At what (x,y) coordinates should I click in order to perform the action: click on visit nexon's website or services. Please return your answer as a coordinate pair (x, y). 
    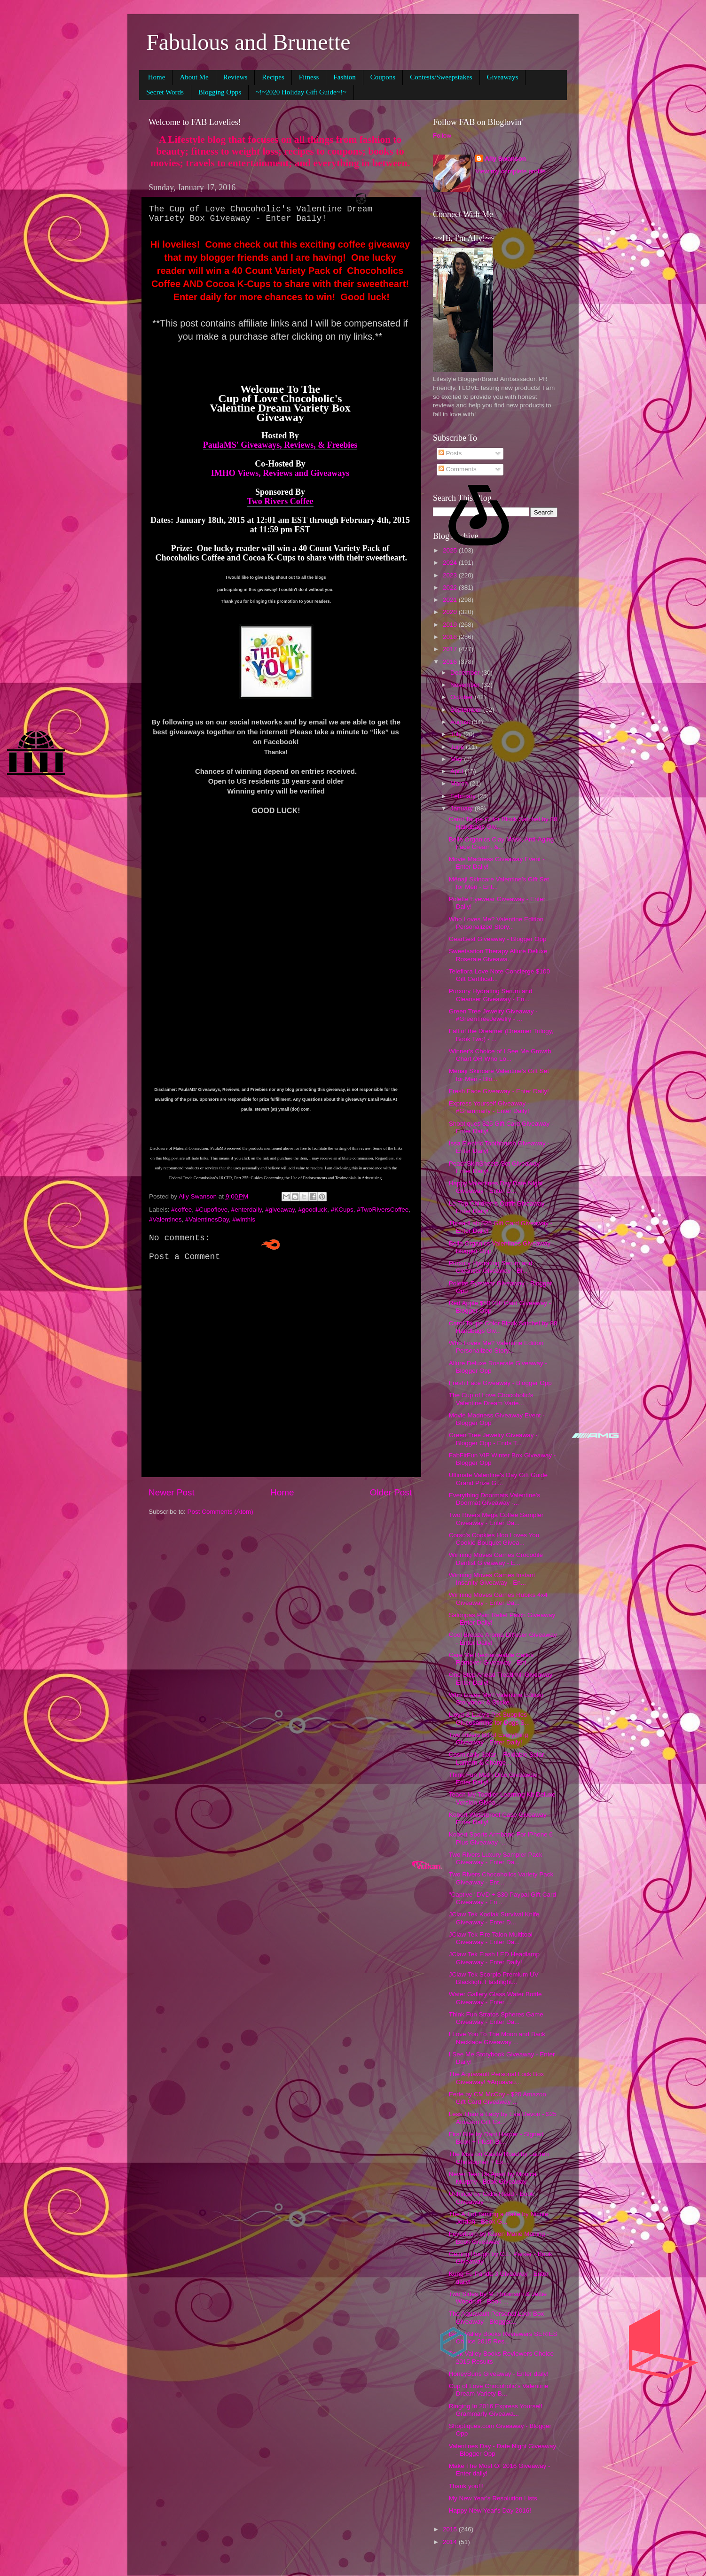
    Looking at the image, I should click on (664, 2344).